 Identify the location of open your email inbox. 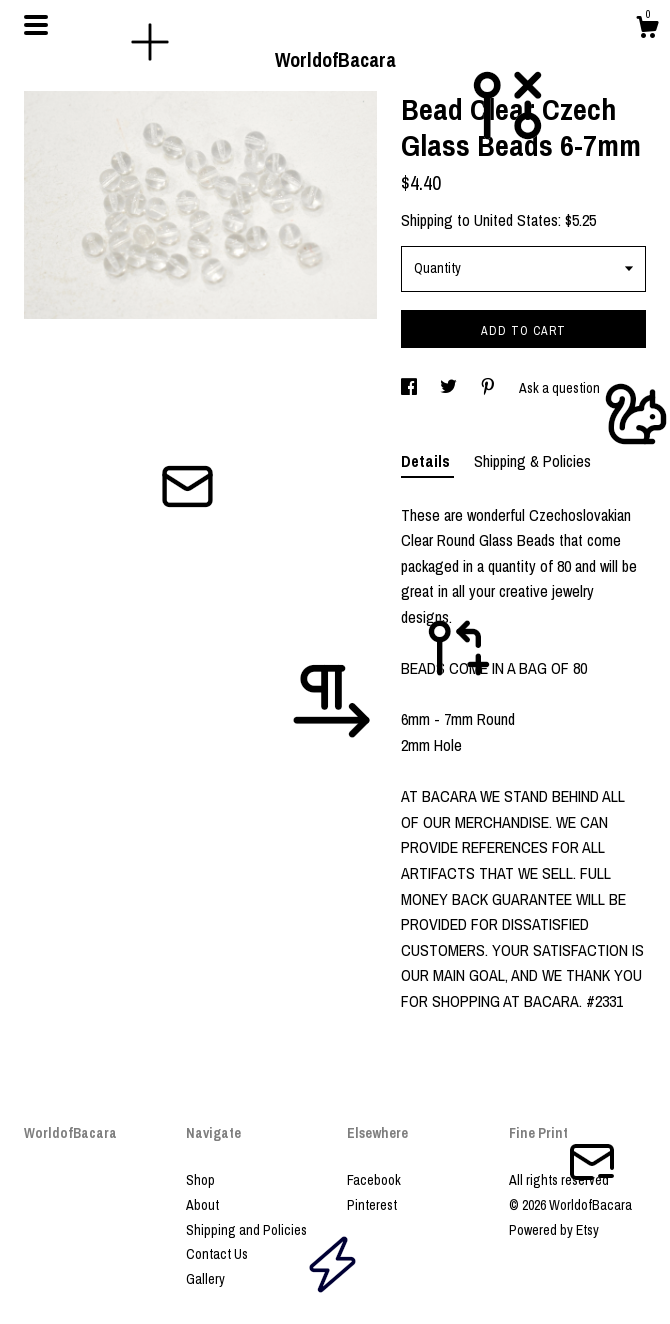
(187, 486).